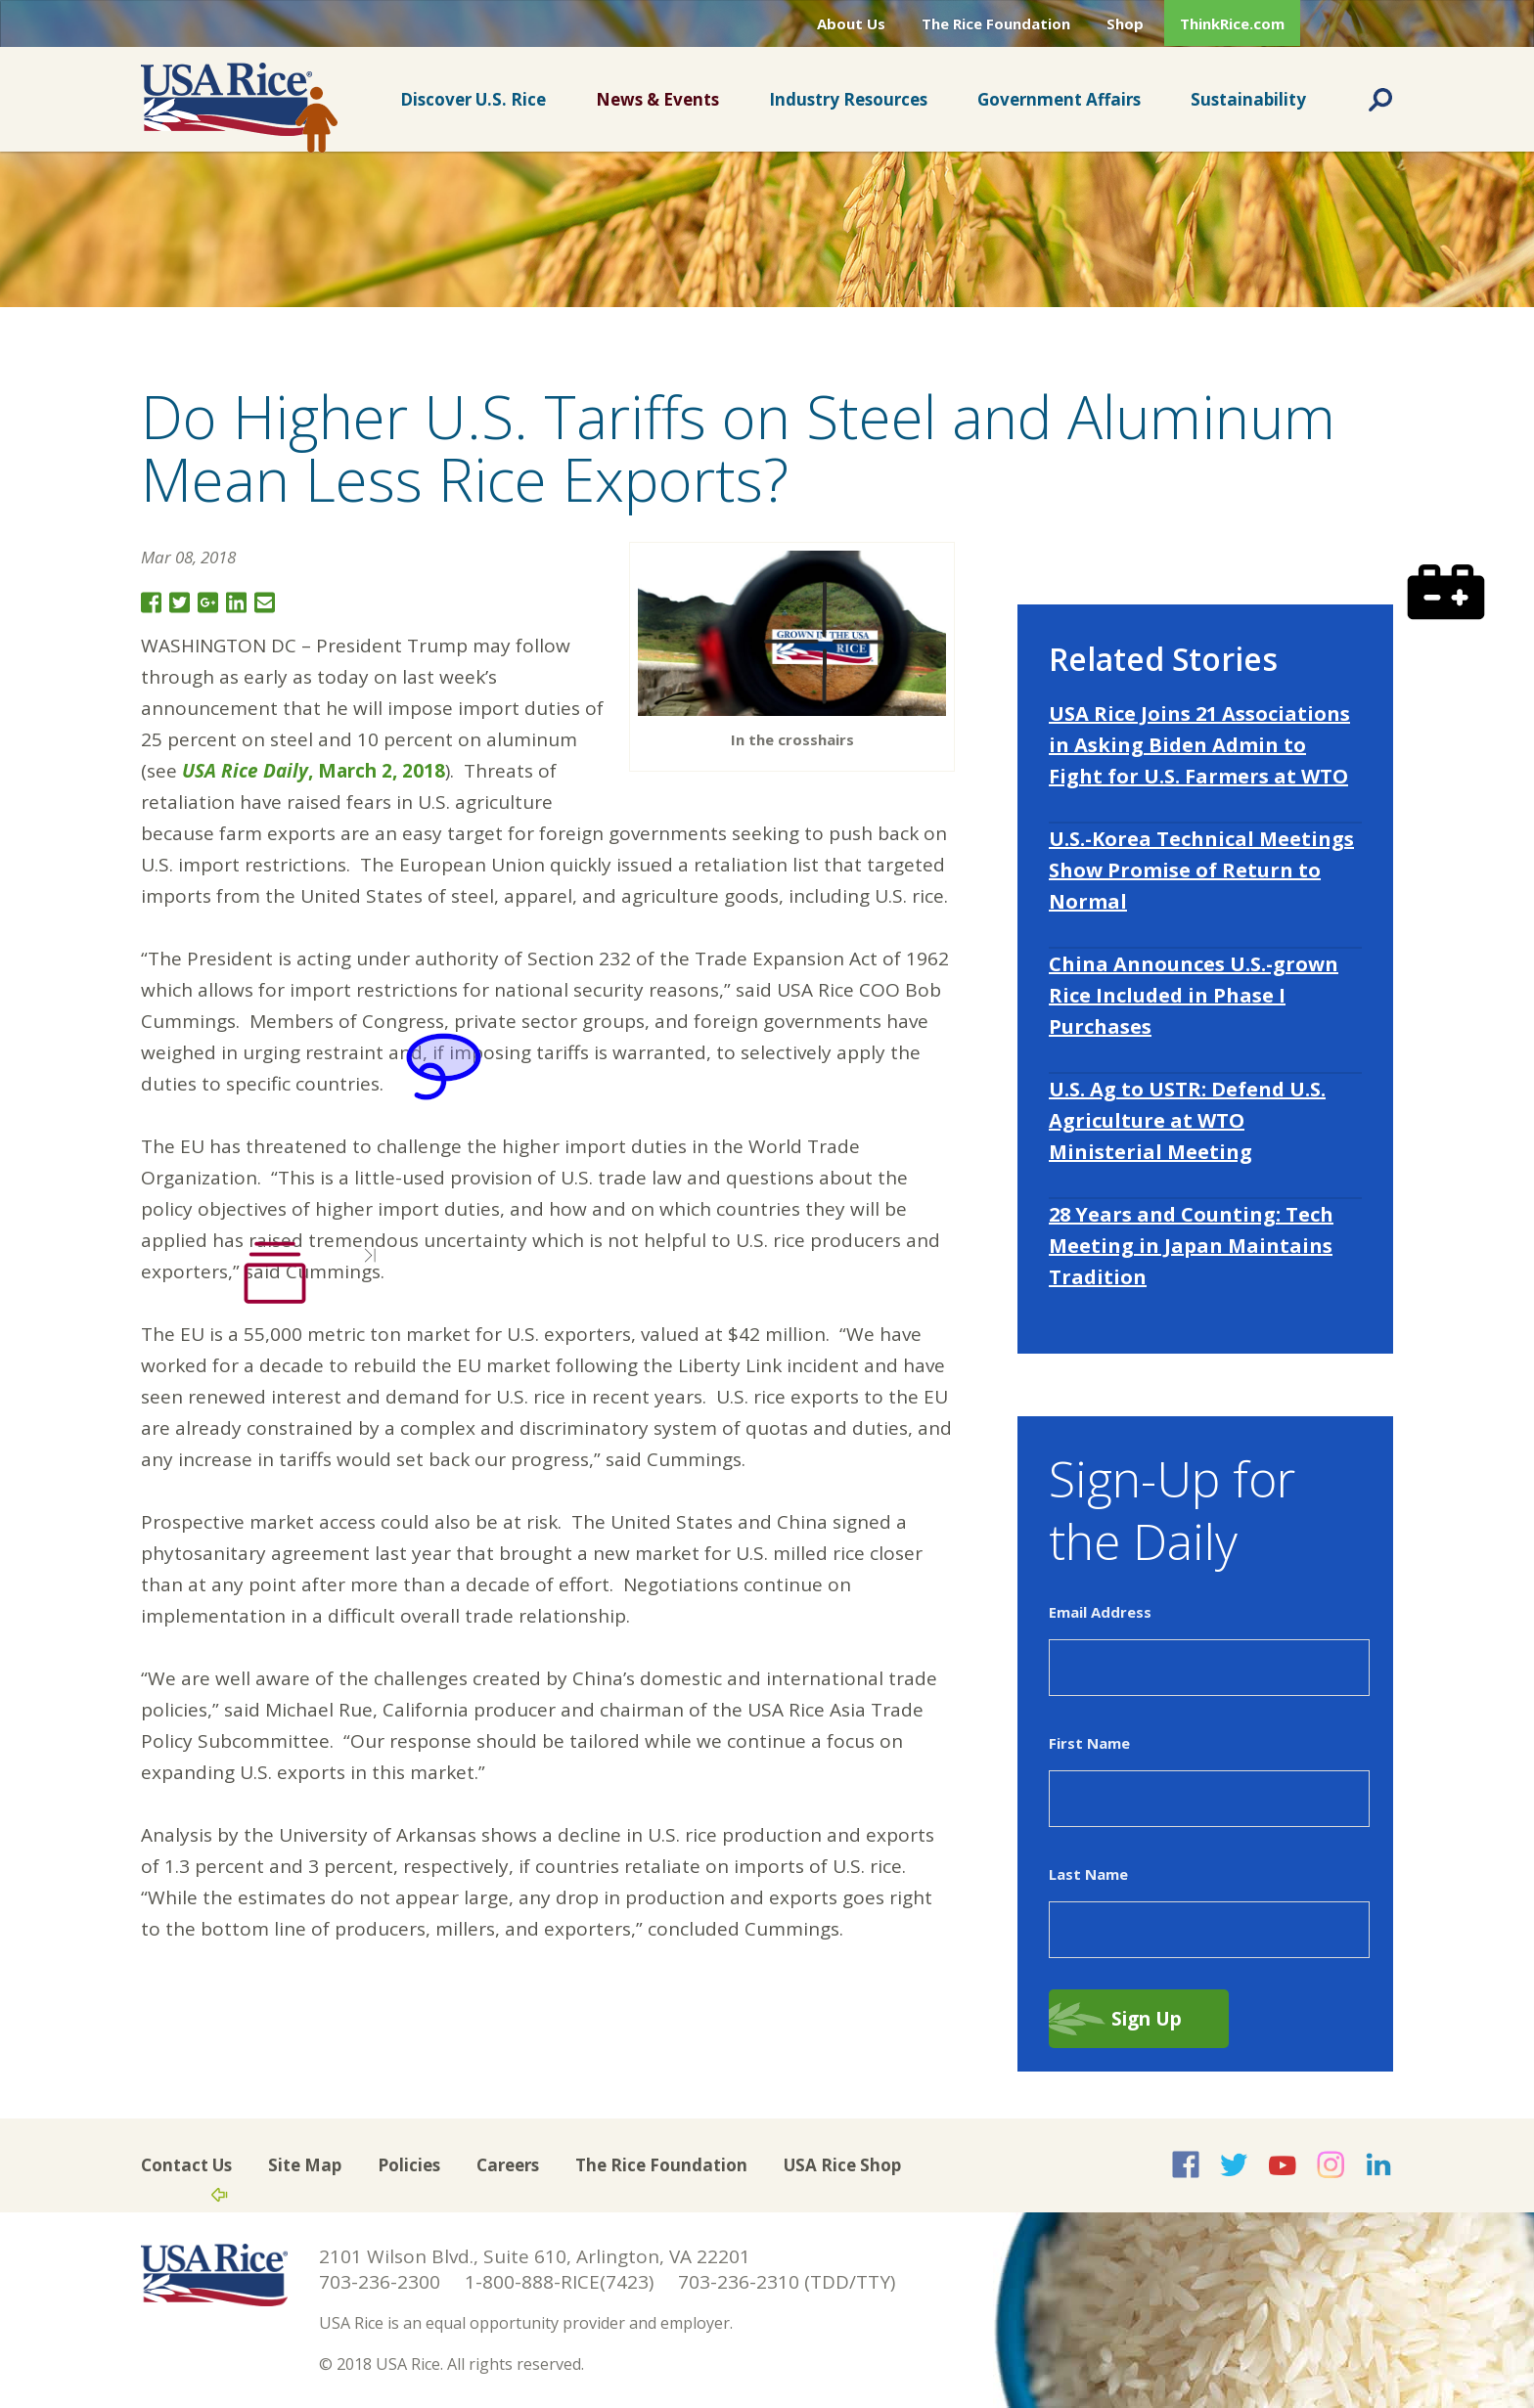 Image resolution: width=1534 pixels, height=2408 pixels. What do you see at coordinates (316, 119) in the screenshot?
I see `women's restroom indicator` at bounding box center [316, 119].